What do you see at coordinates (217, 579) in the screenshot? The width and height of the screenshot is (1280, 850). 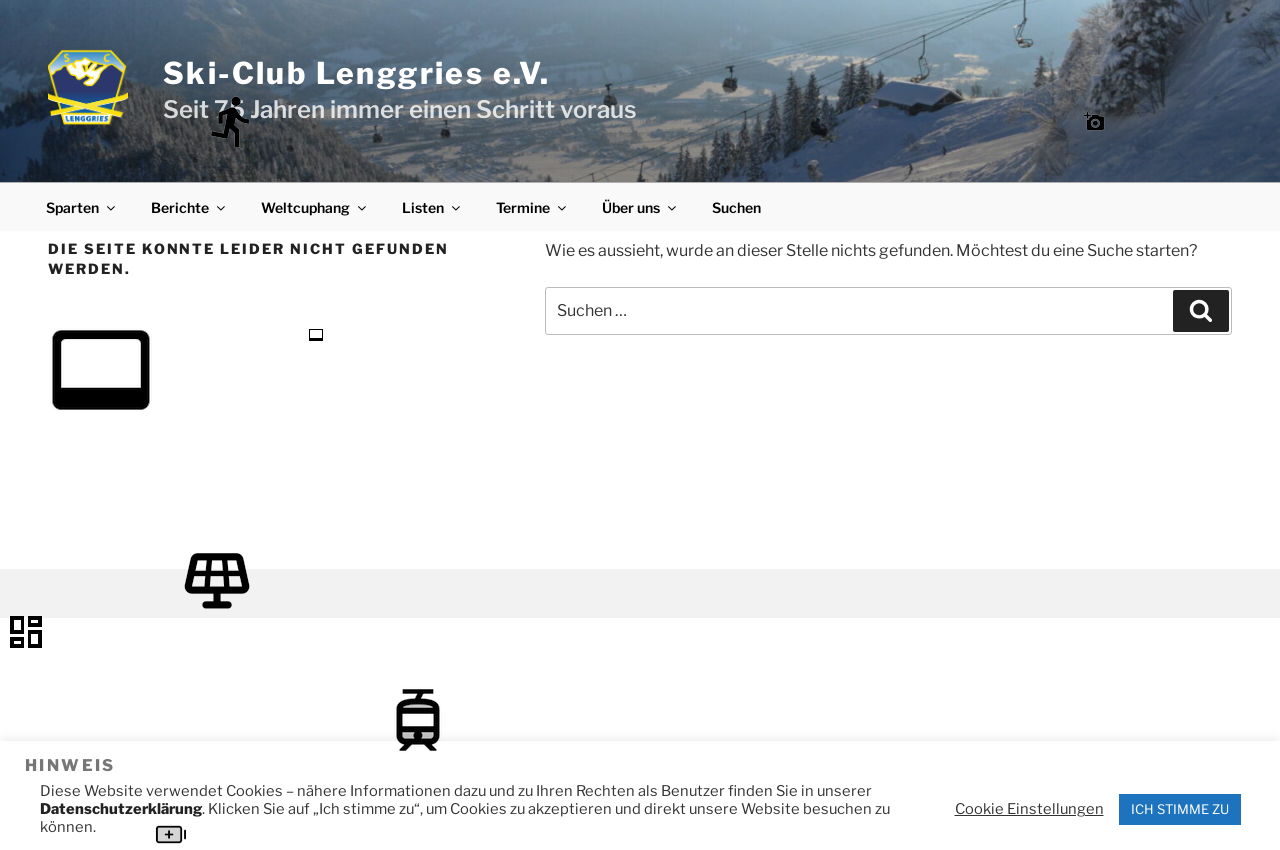 I see `access solar energy or power settings` at bounding box center [217, 579].